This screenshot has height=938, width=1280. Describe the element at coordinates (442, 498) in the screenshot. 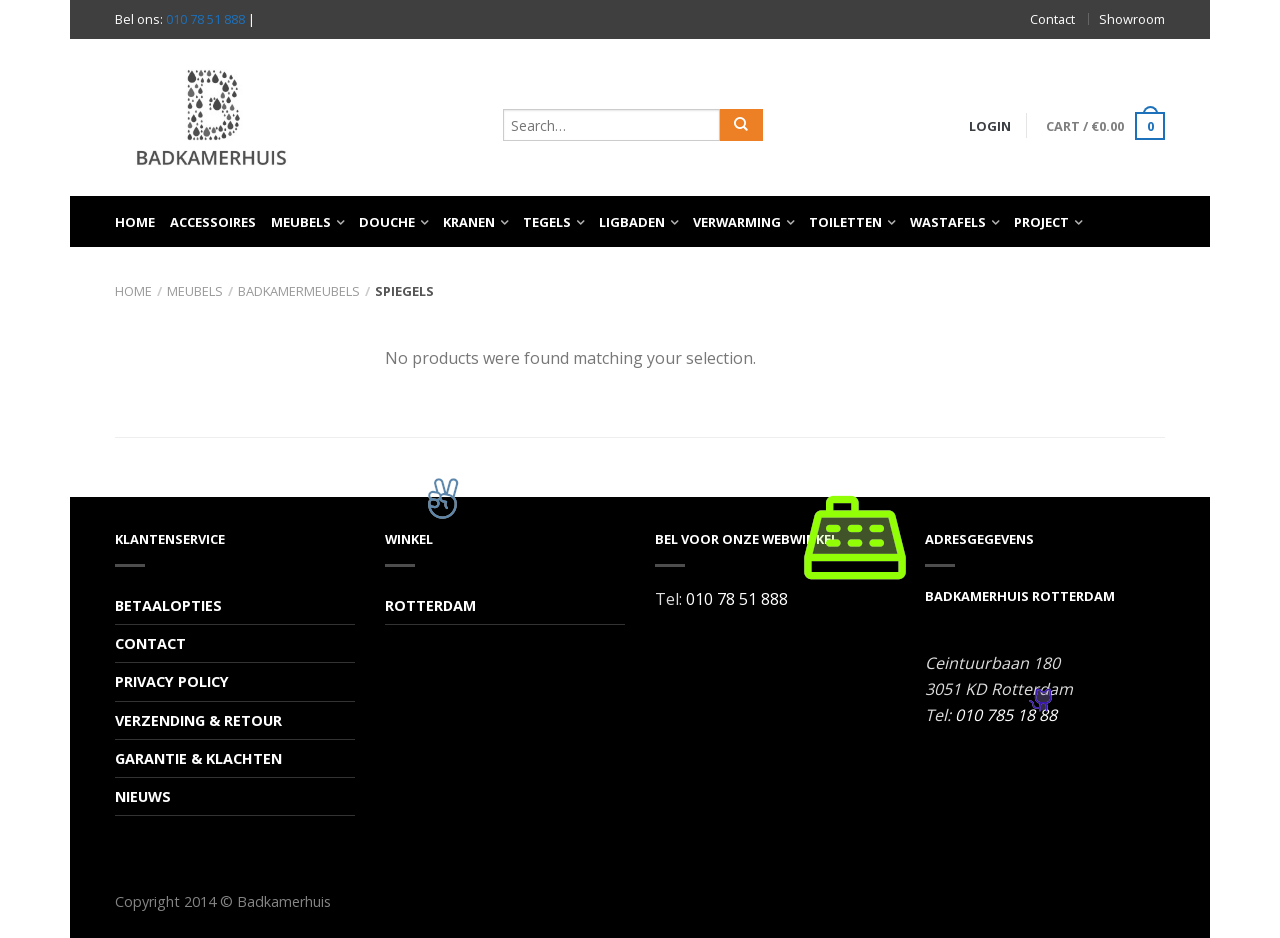

I see `send a peace sign reaction` at that location.